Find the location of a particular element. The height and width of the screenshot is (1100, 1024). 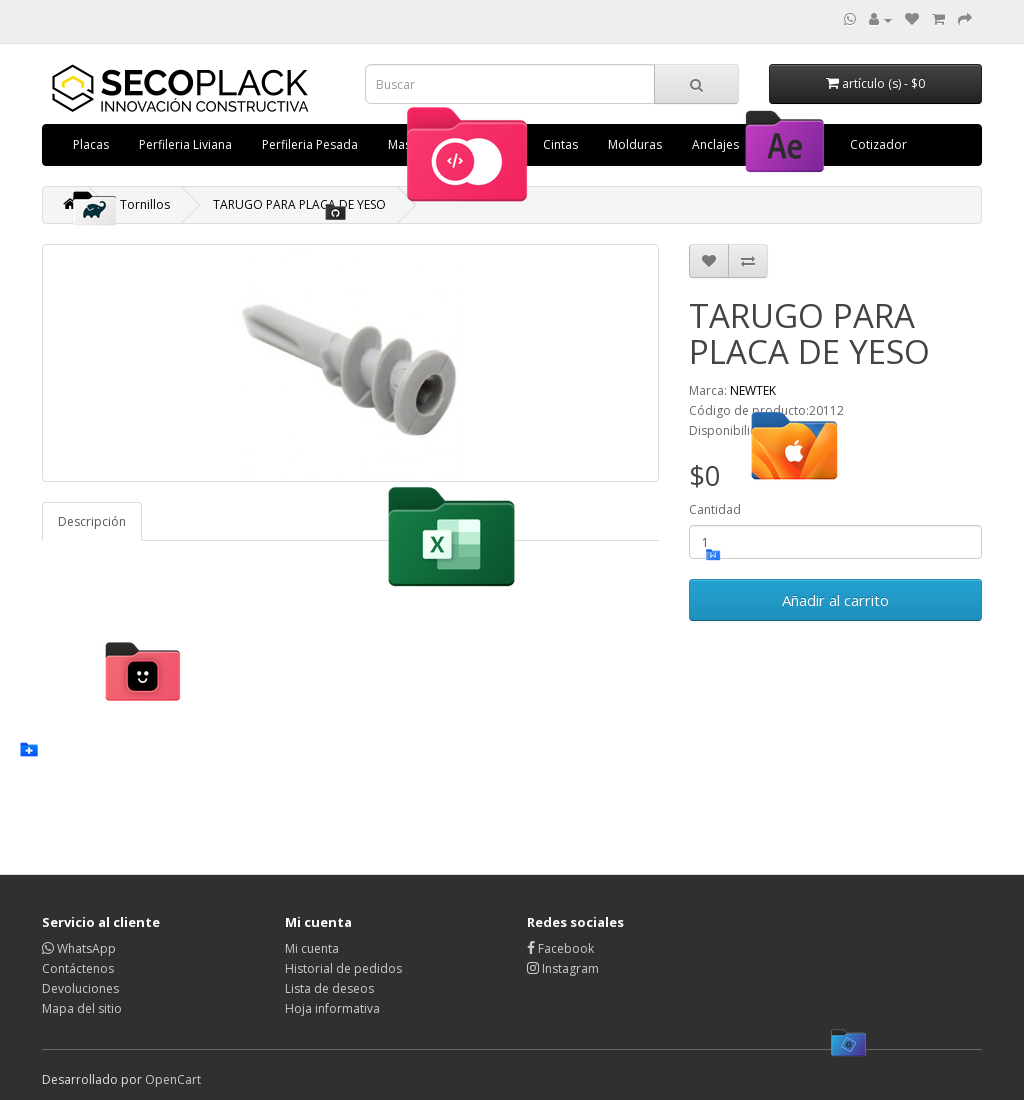

open folder containing excel spreadsheets is located at coordinates (451, 540).